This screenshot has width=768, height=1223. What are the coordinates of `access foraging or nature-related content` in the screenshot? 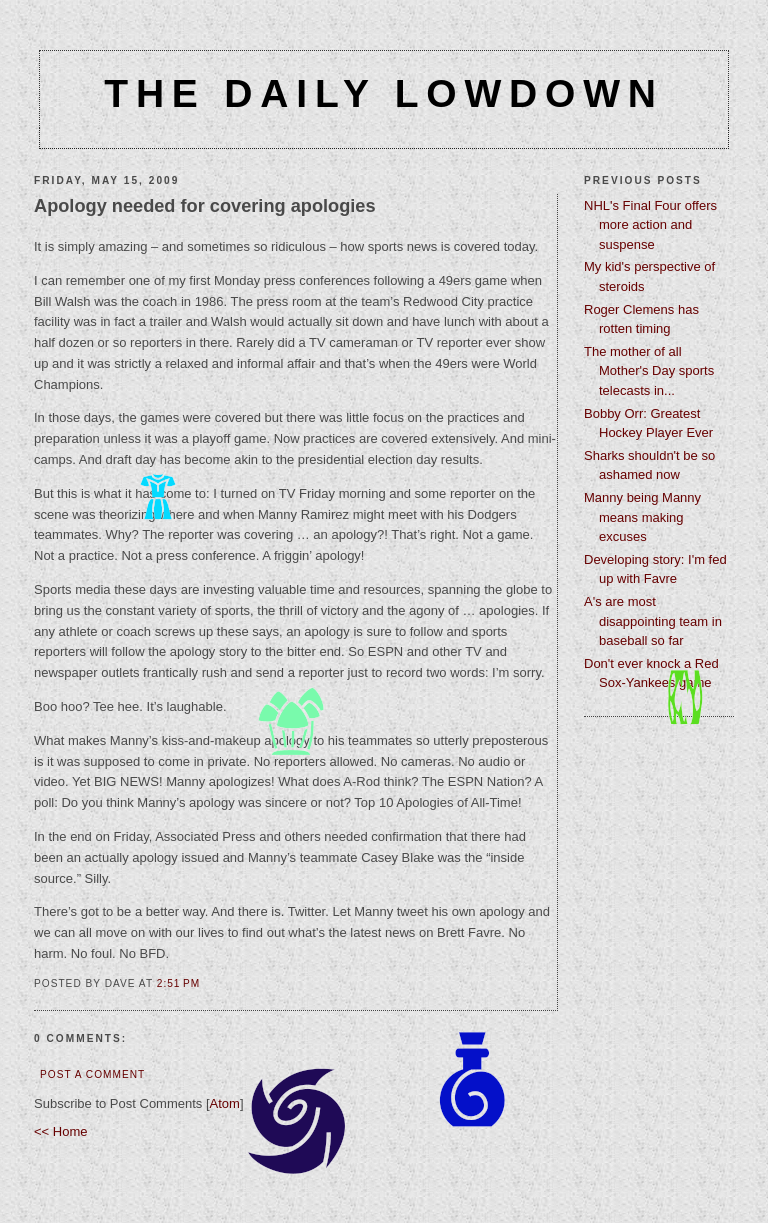 It's located at (291, 721).